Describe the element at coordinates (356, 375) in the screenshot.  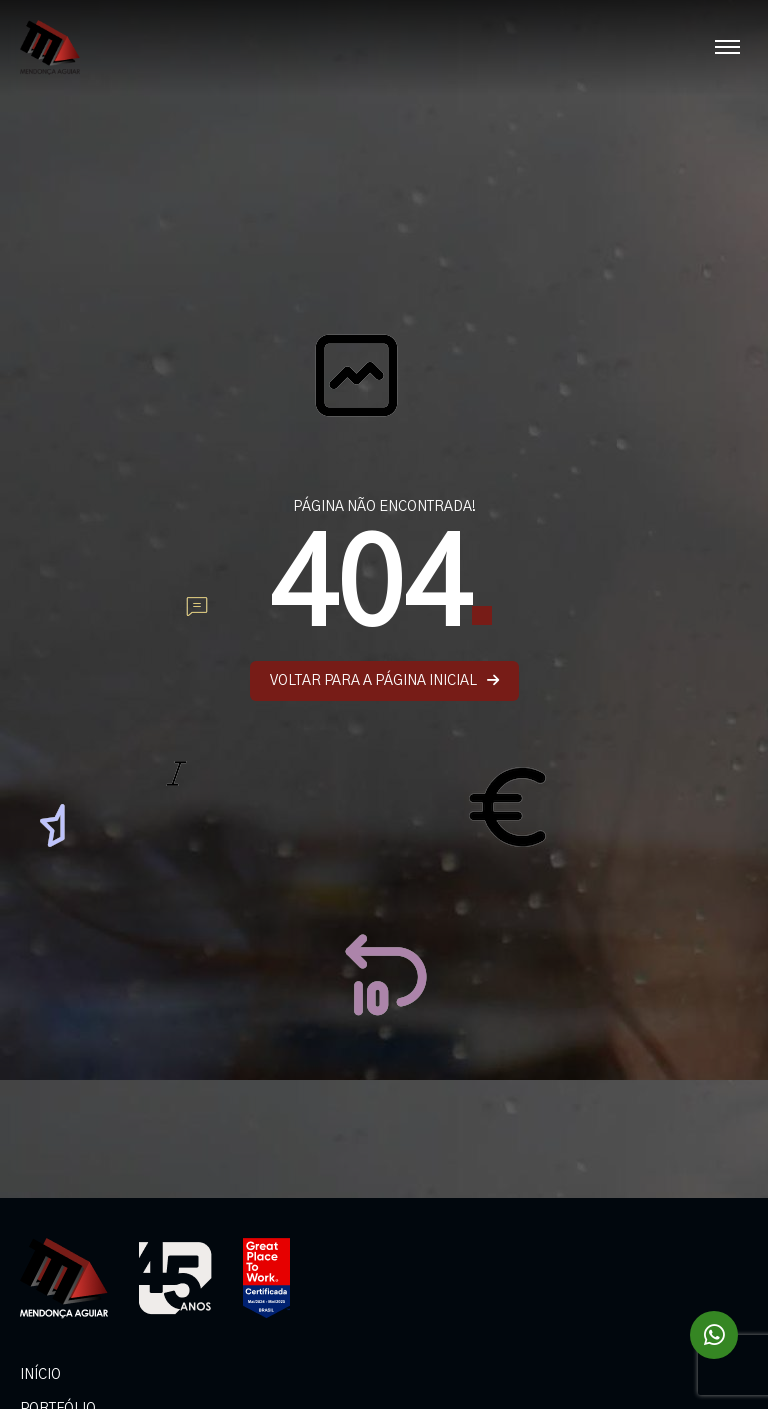
I see `view analytics or statistics` at that location.